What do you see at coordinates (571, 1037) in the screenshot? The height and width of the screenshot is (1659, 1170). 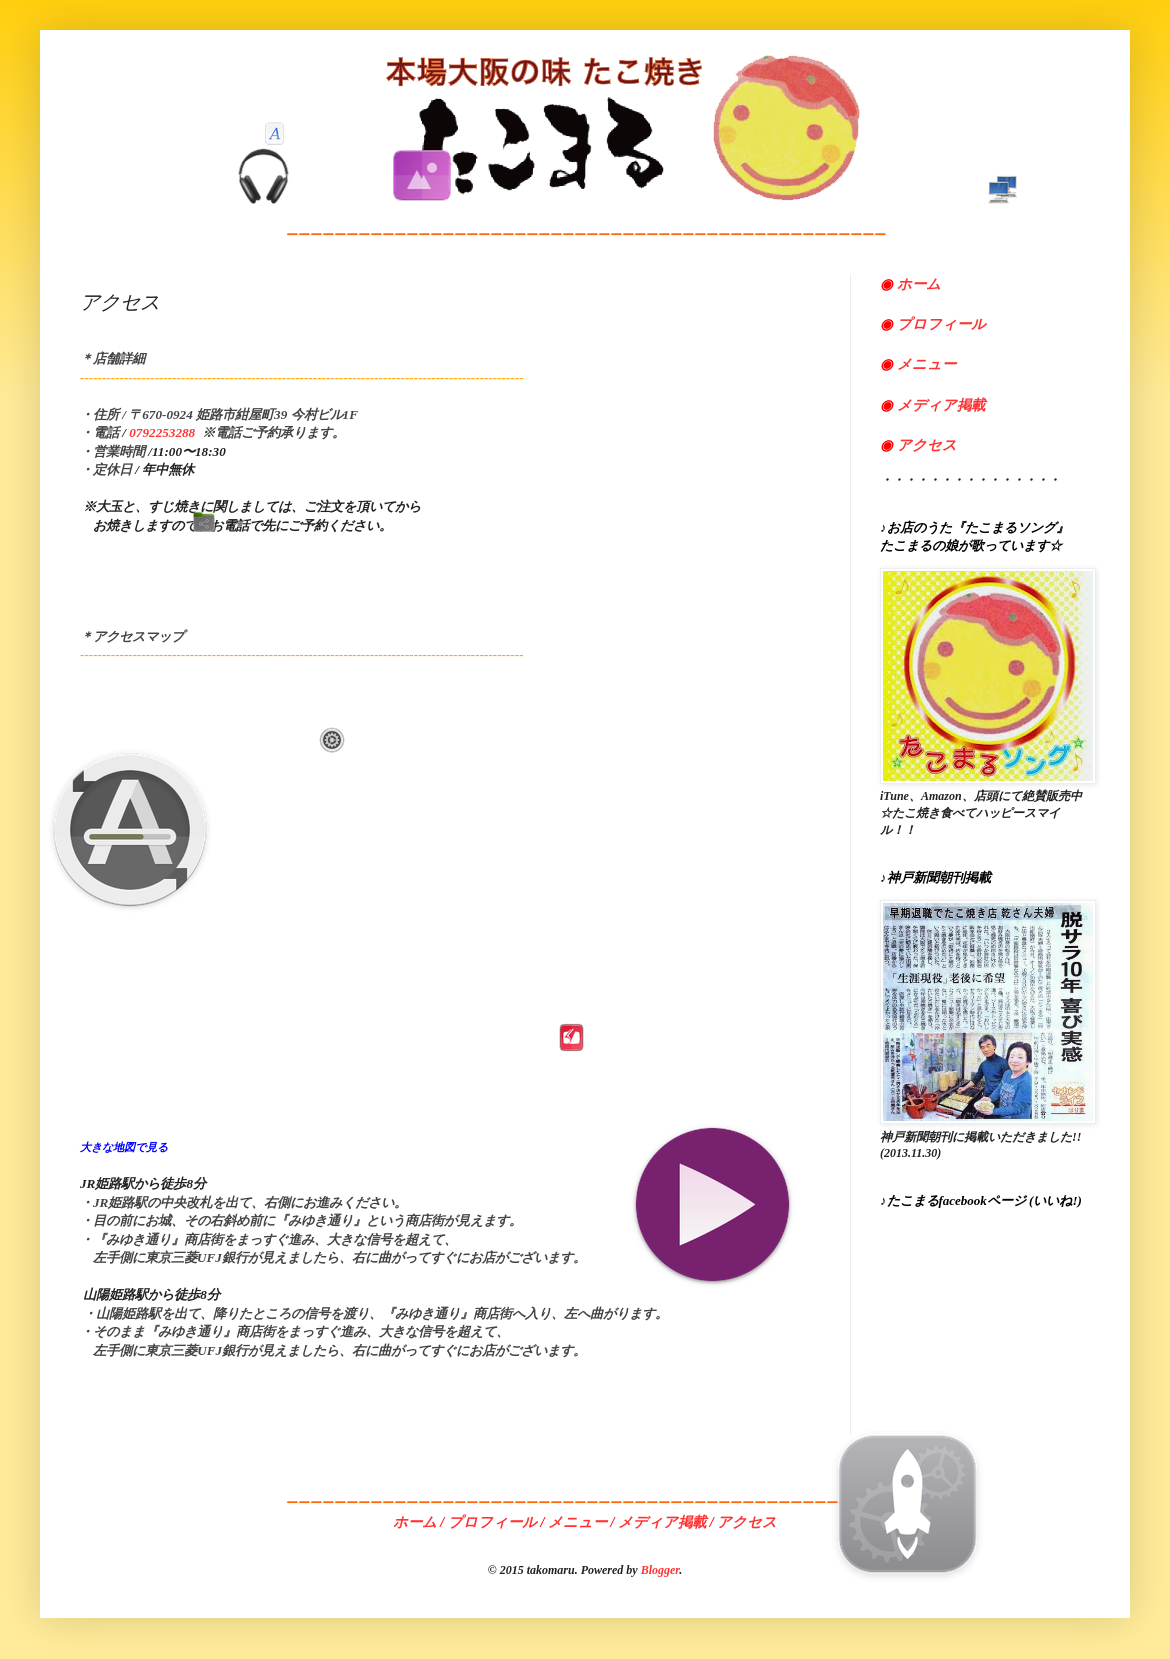 I see `an EPS vector image file` at bounding box center [571, 1037].